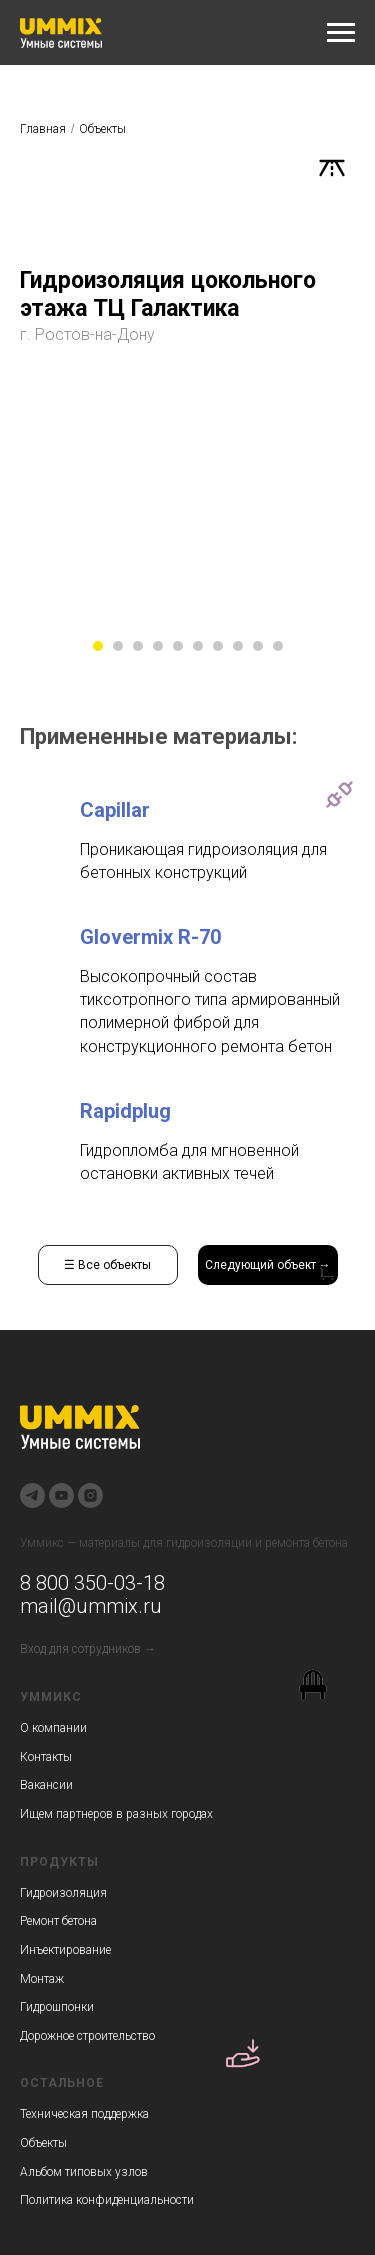  I want to click on disconnect from a device or service, so click(339, 794).